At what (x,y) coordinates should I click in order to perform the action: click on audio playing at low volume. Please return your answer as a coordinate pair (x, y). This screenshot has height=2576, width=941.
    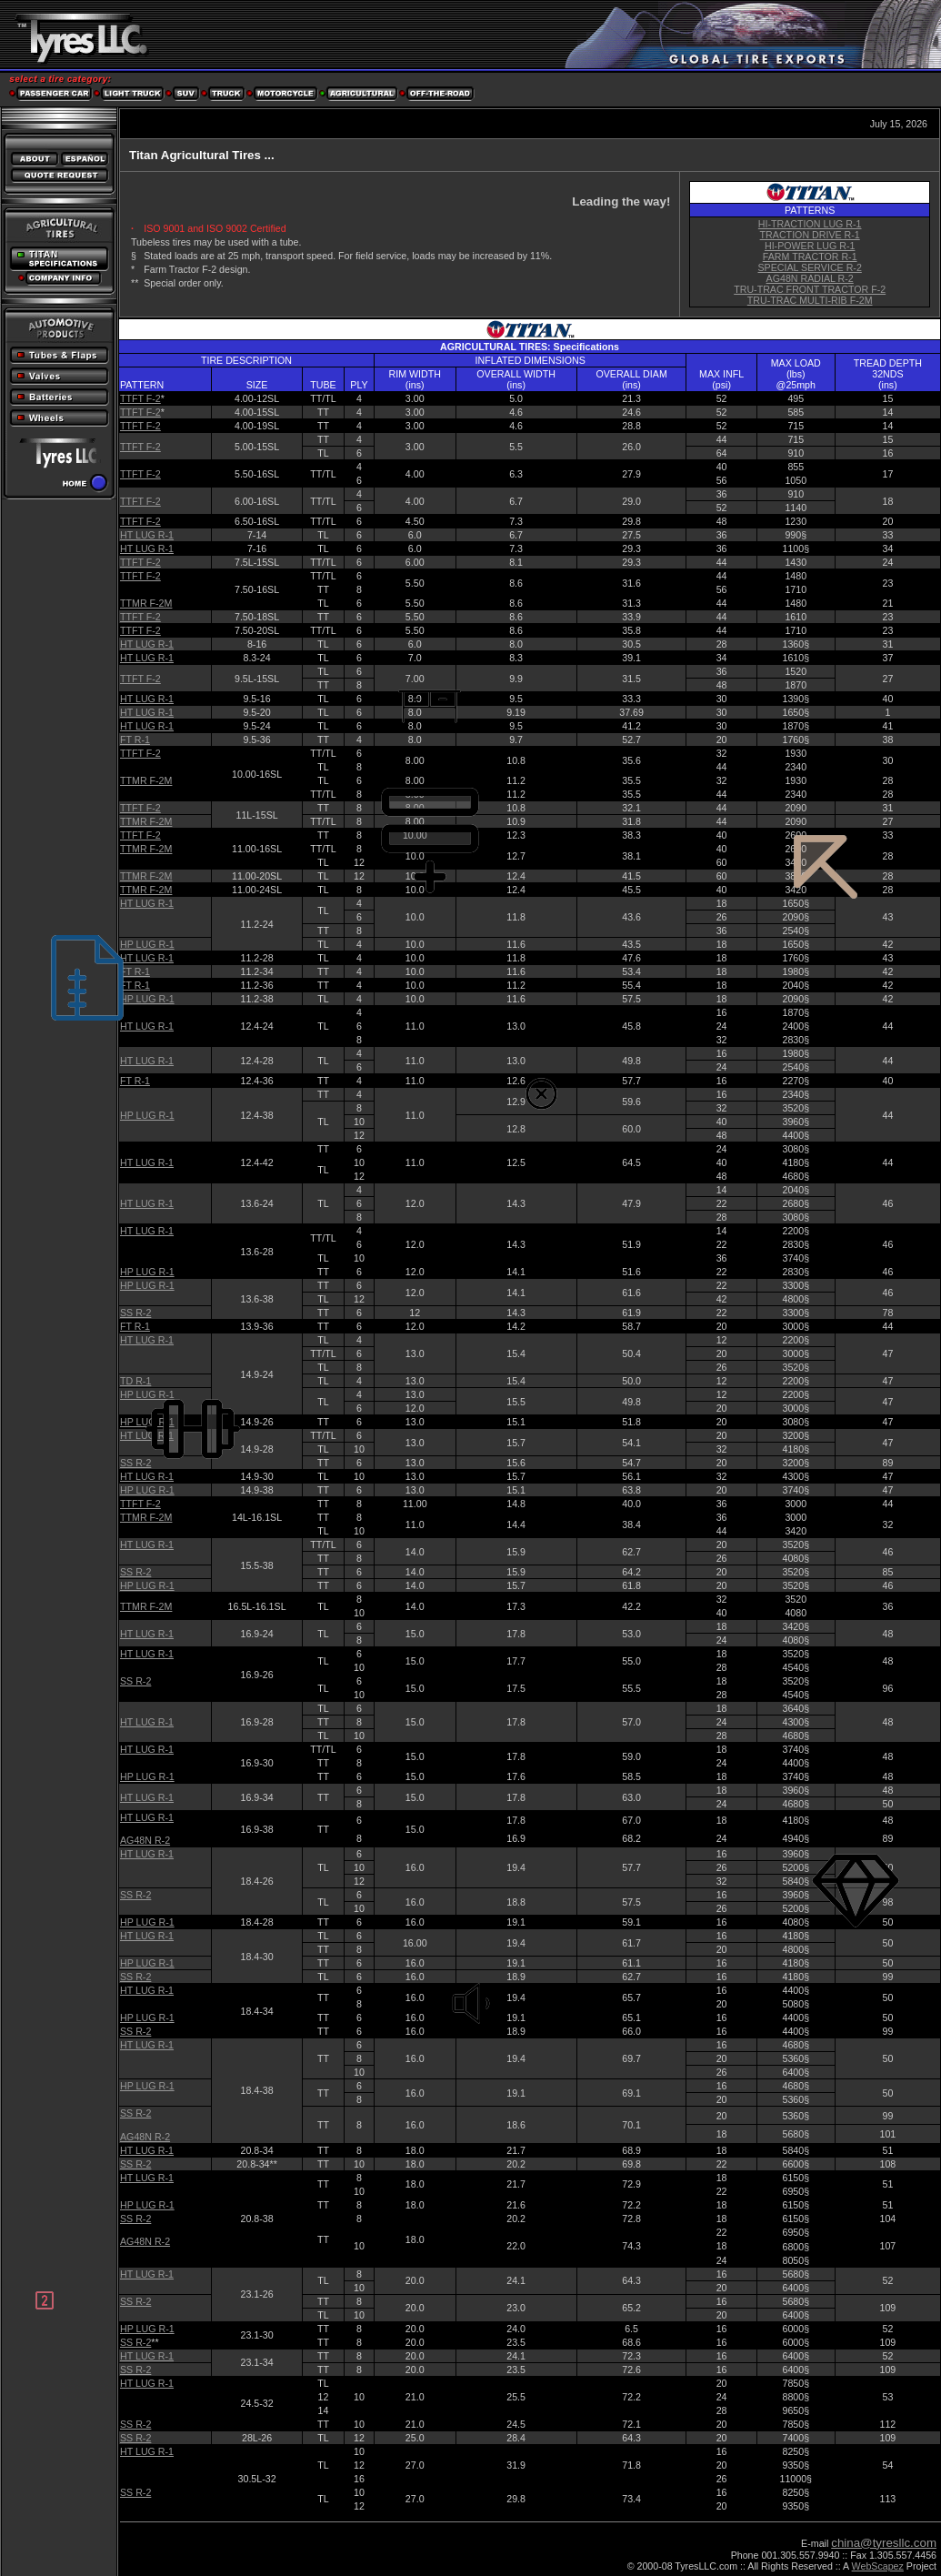
    Looking at the image, I should click on (474, 2003).